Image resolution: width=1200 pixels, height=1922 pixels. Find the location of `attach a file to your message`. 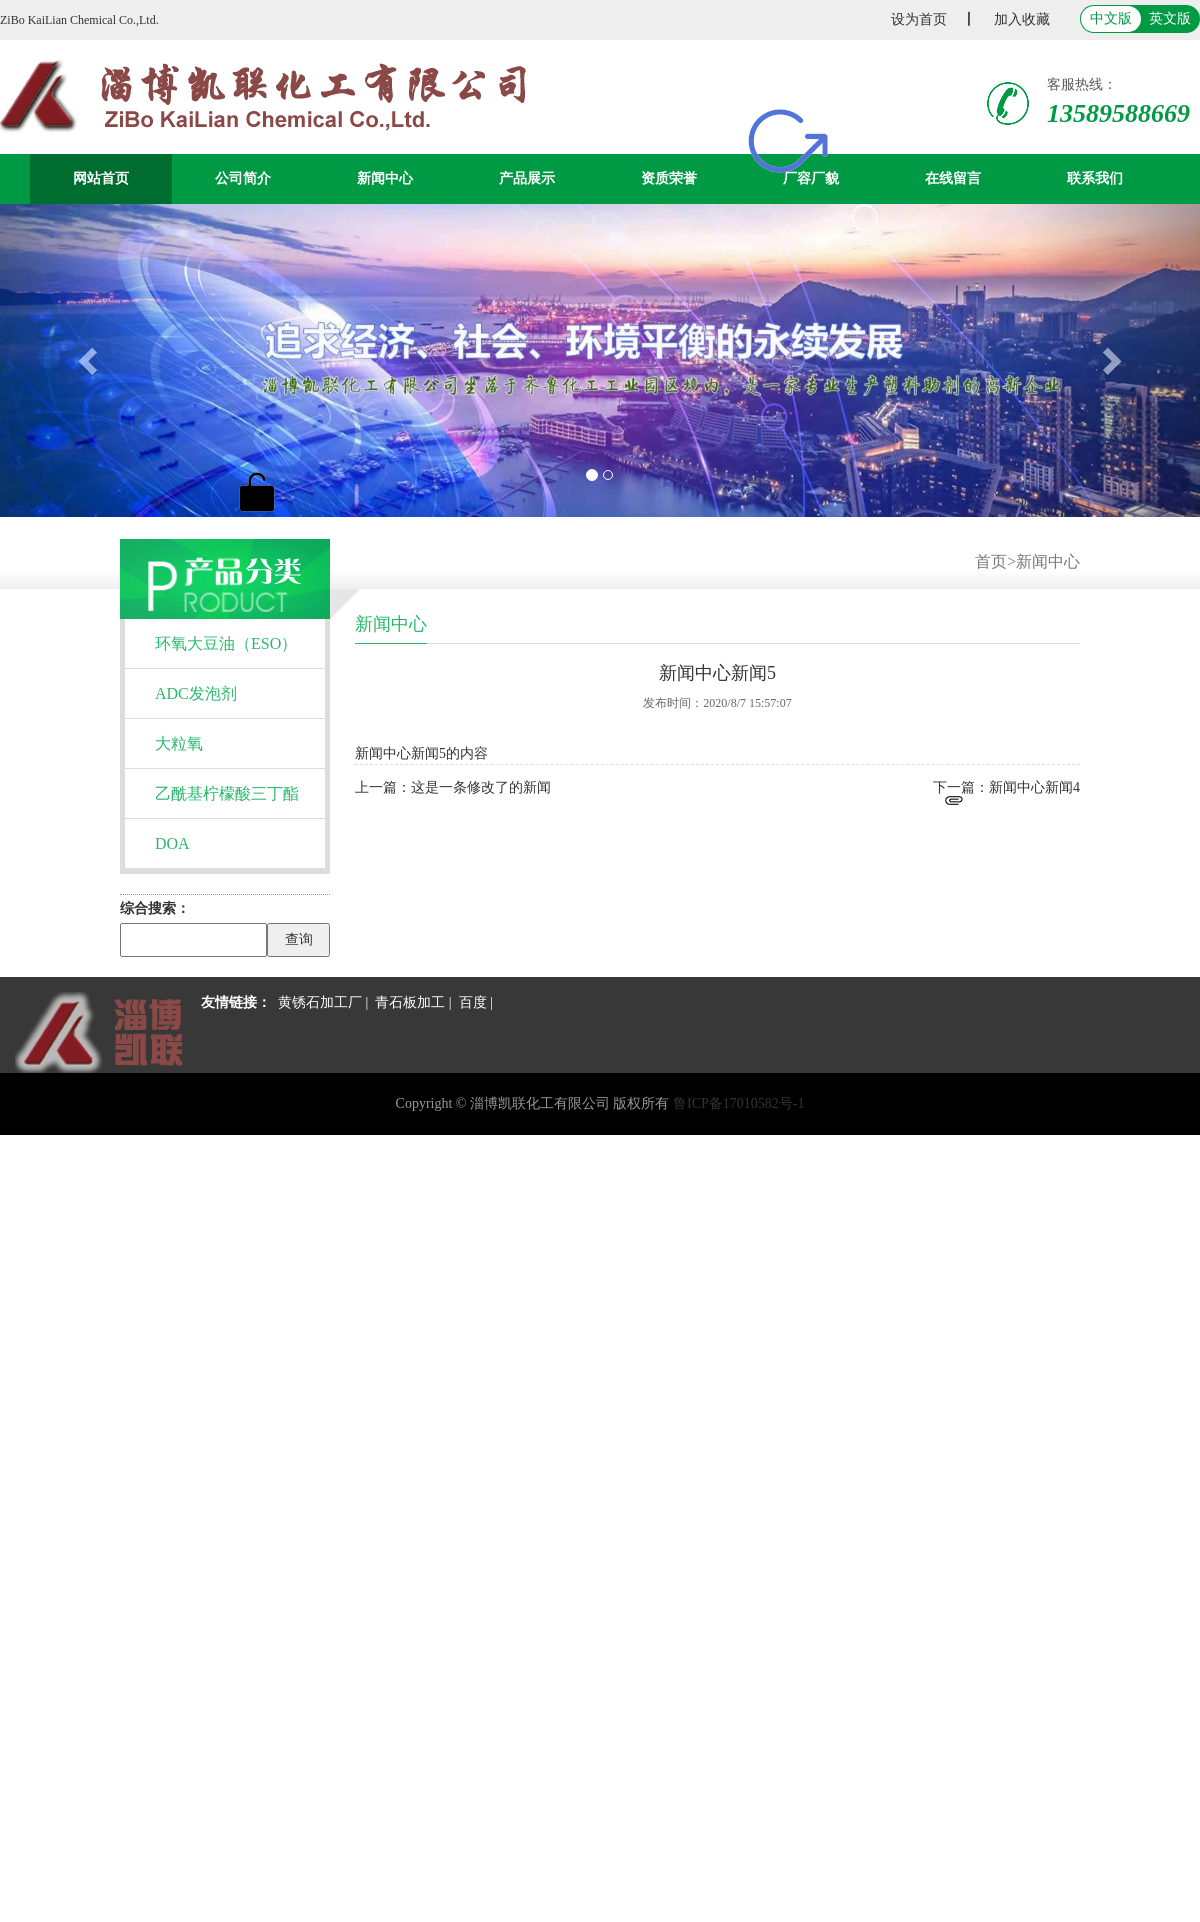

attach a file to your message is located at coordinates (953, 800).